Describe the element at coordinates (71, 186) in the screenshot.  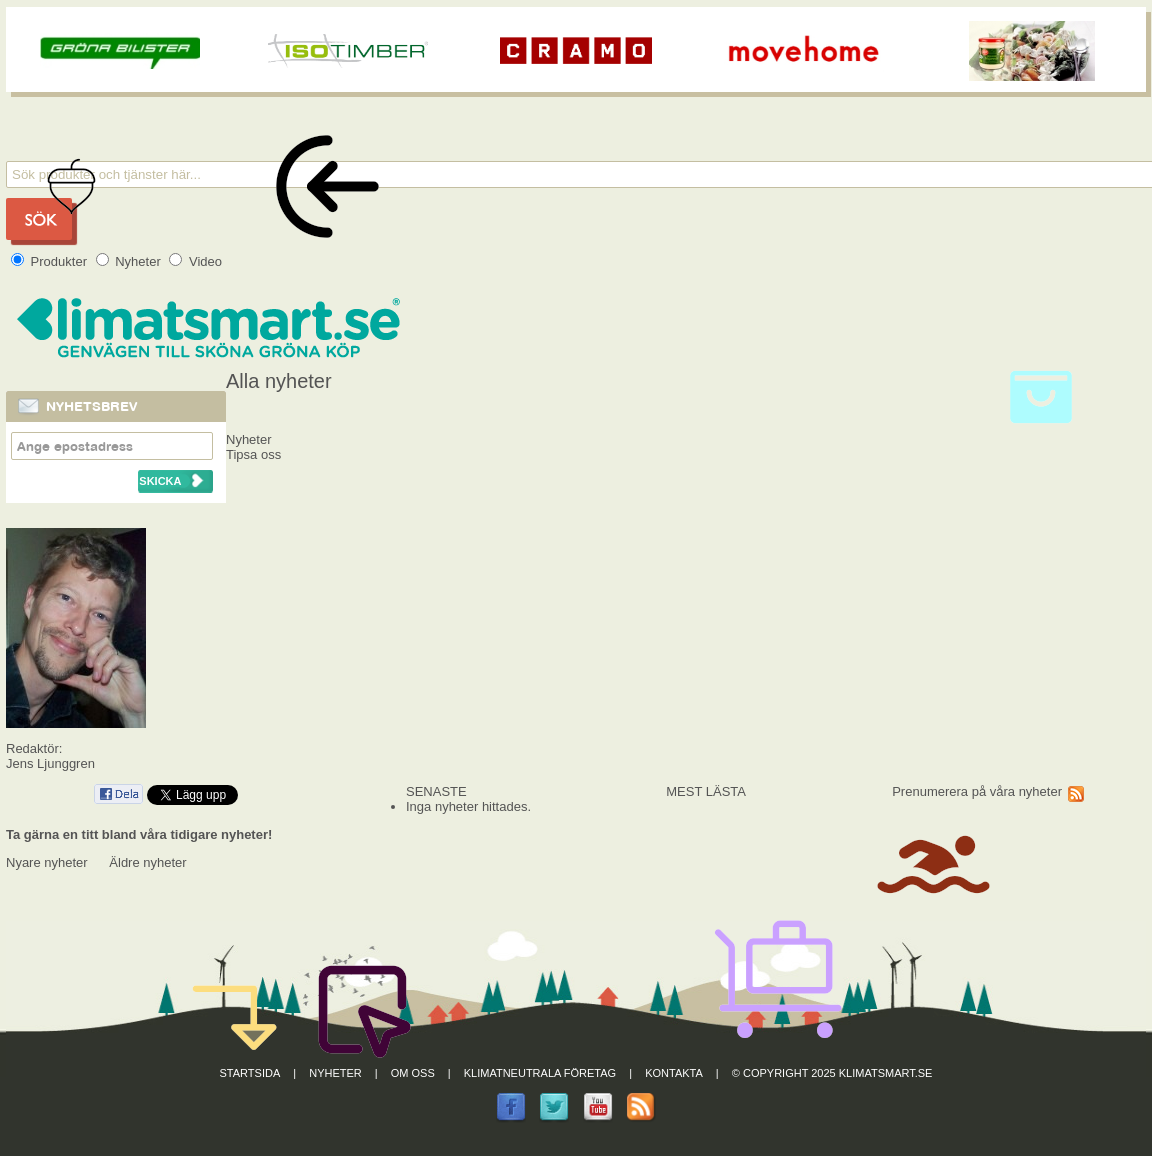
I see `nature or outdoors category indicator` at that location.